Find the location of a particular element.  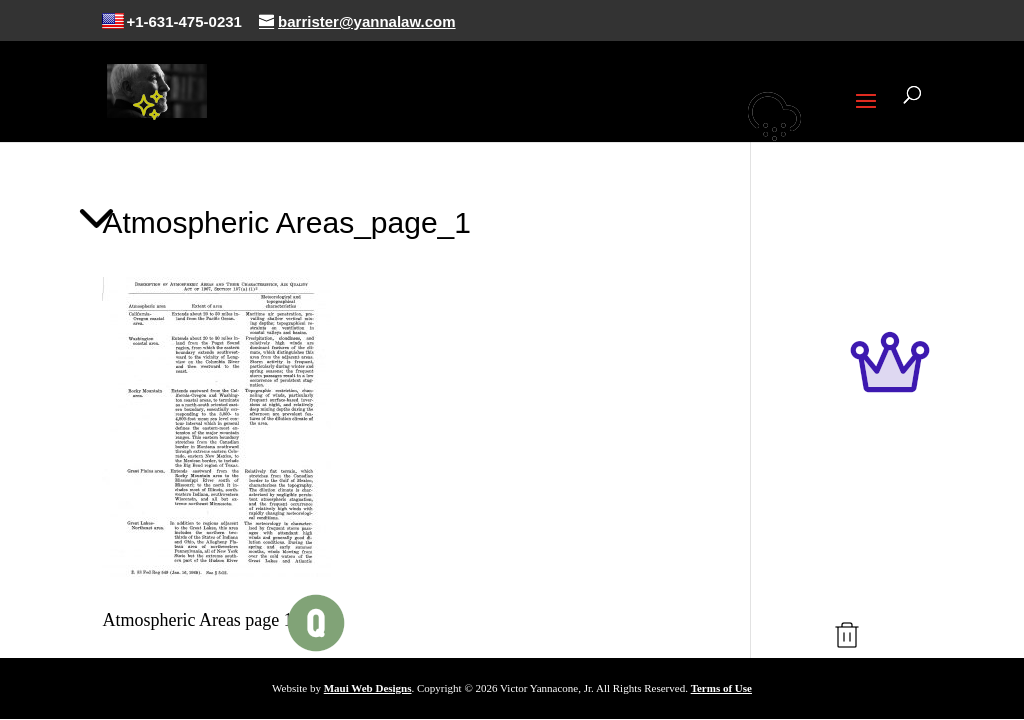

delete selected item is located at coordinates (847, 636).